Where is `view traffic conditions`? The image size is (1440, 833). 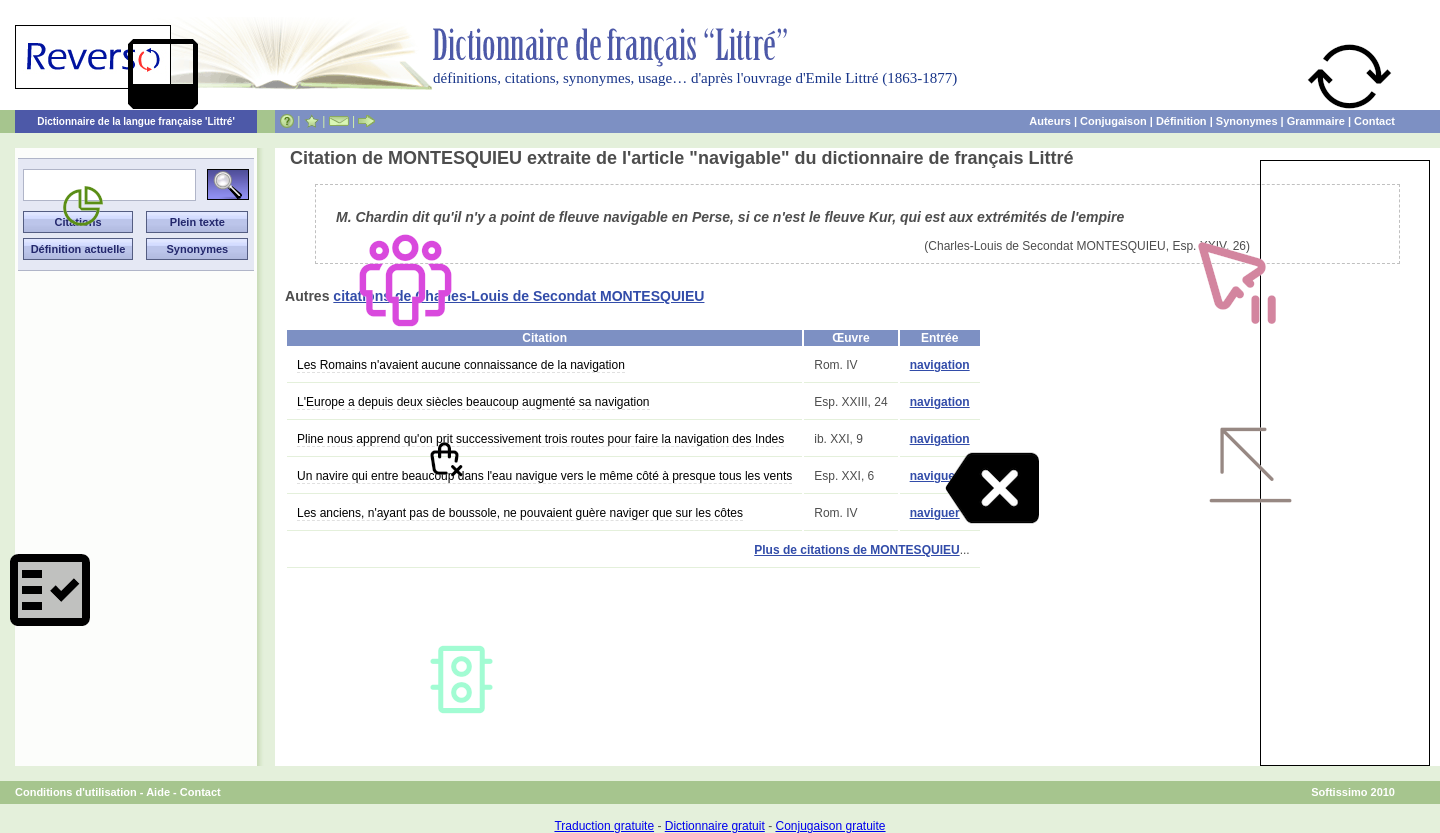
view traffic conditions is located at coordinates (461, 679).